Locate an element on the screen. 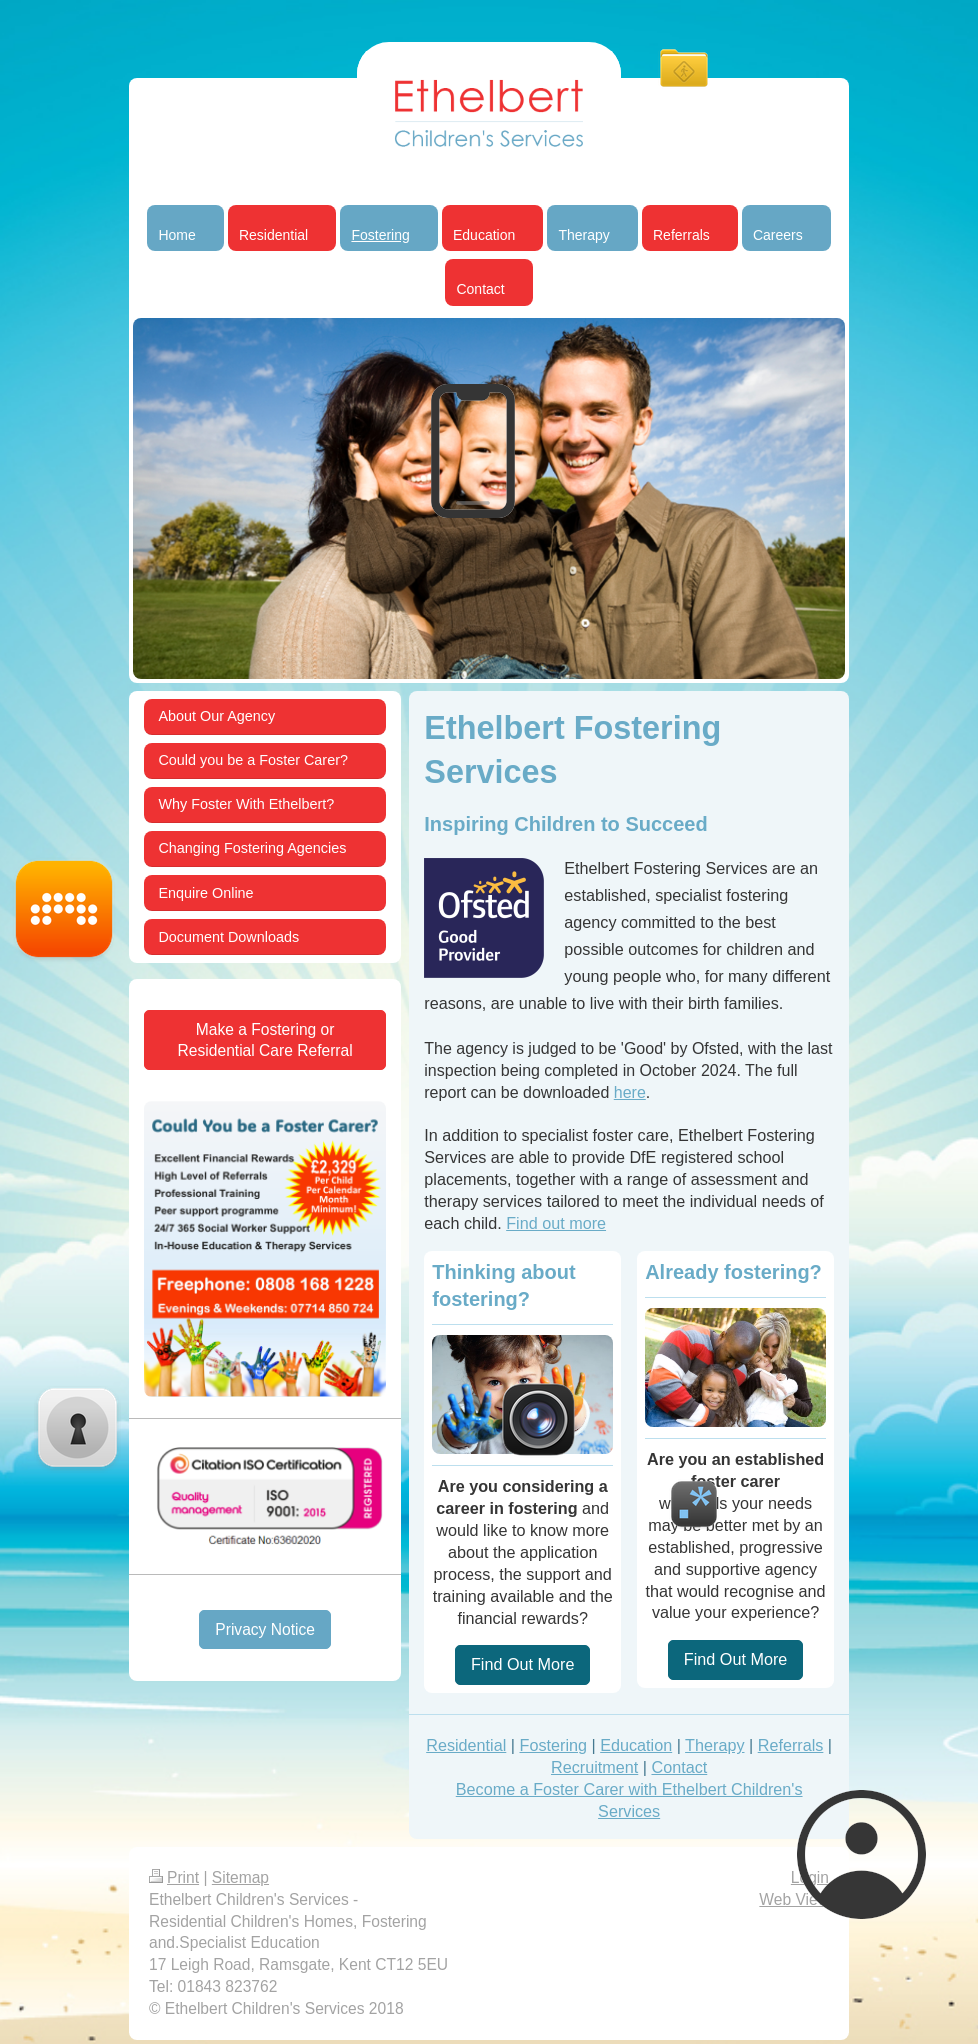 The height and width of the screenshot is (2044, 978). open bitwig studio music production software is located at coordinates (64, 909).